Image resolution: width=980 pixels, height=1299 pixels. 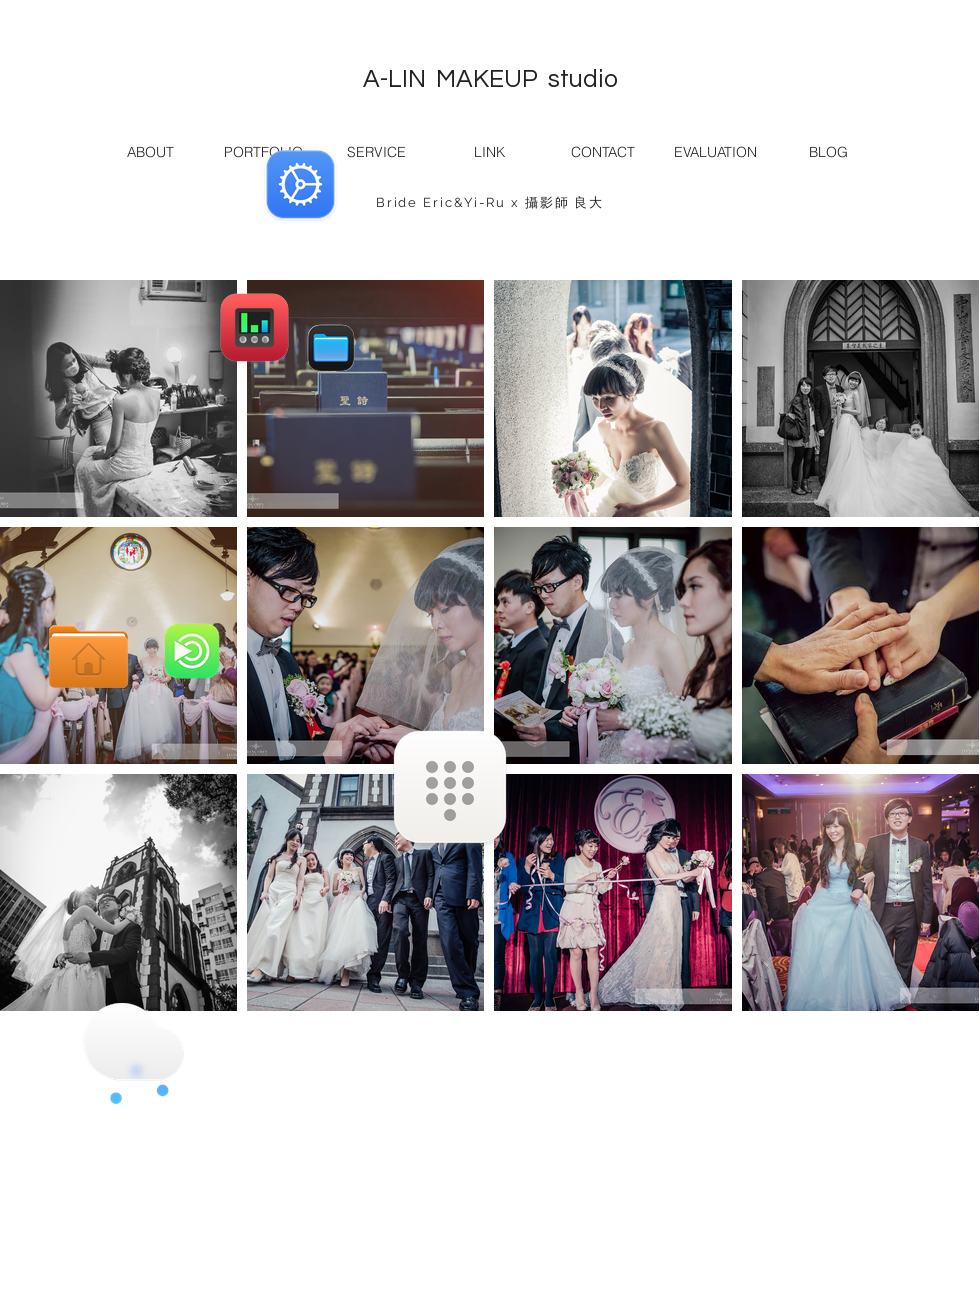 I want to click on open the files app, so click(x=331, y=348).